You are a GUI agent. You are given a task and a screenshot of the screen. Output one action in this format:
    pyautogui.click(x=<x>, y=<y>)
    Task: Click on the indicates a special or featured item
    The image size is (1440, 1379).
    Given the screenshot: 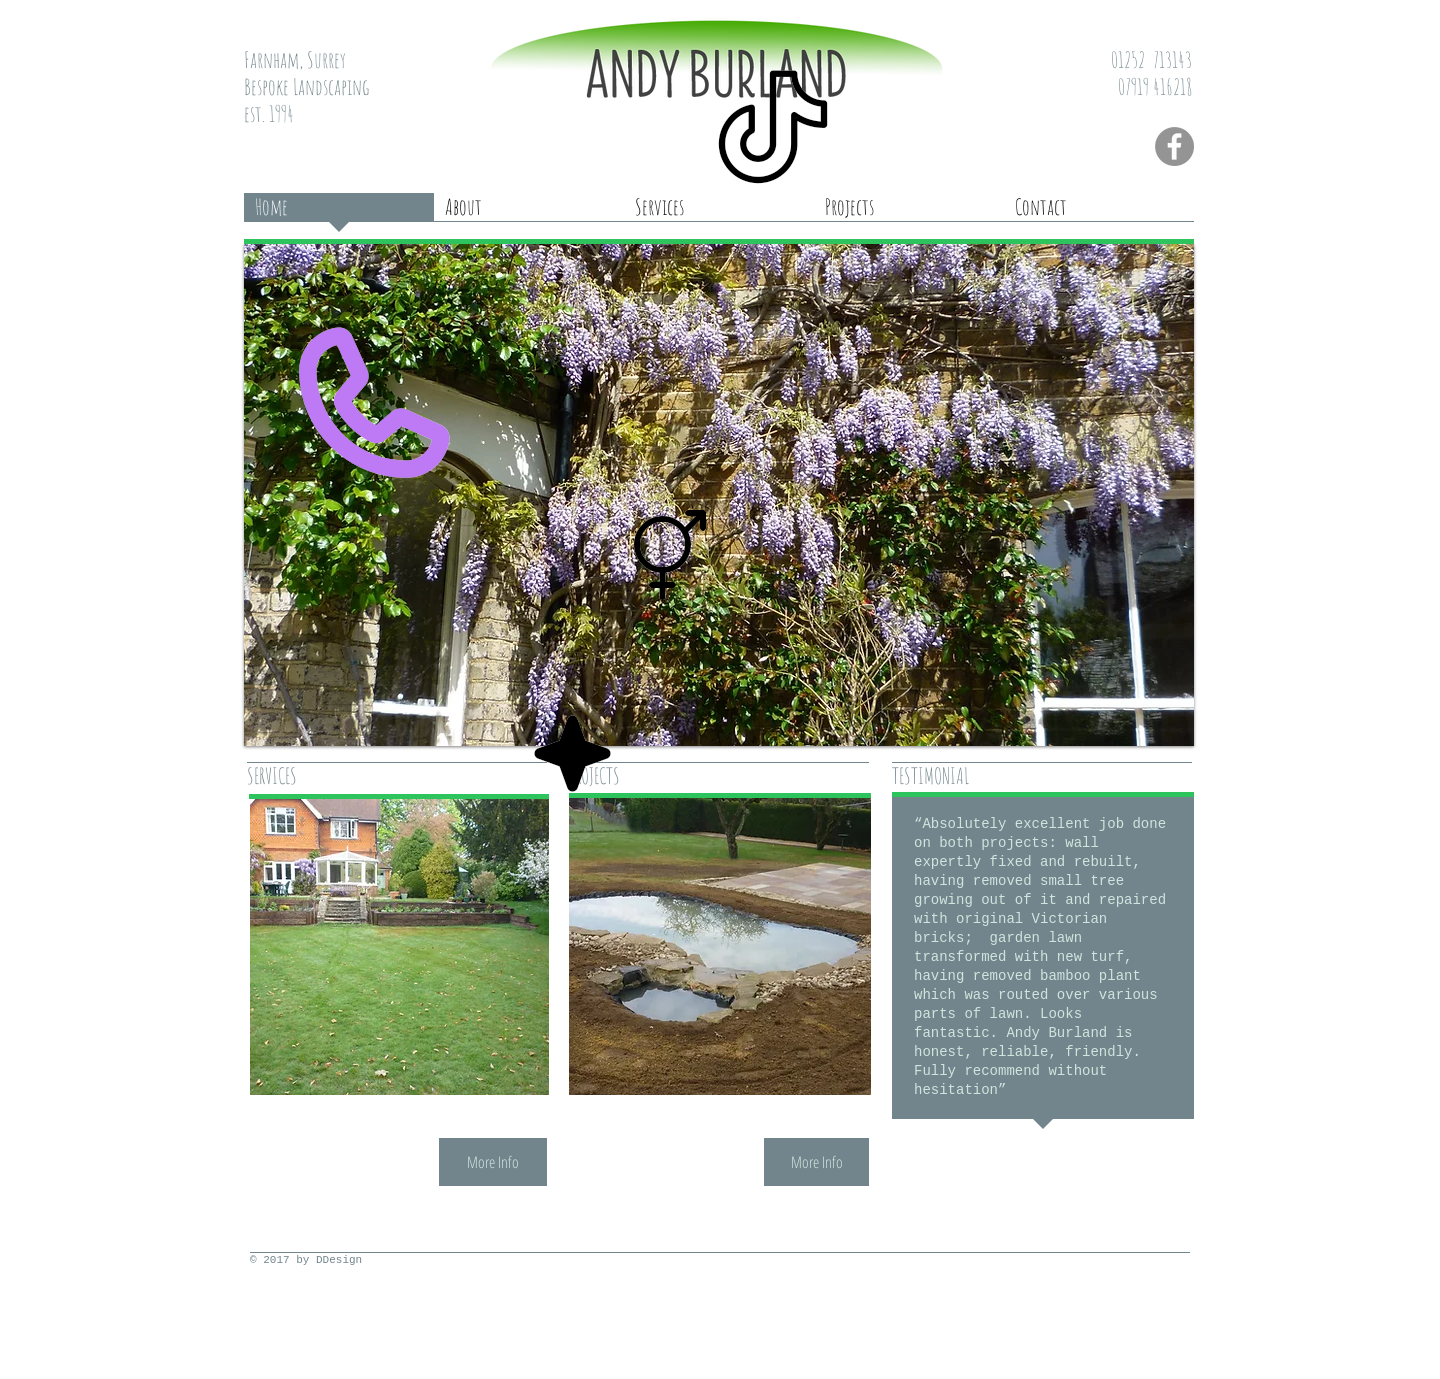 What is the action you would take?
    pyautogui.click(x=572, y=753)
    